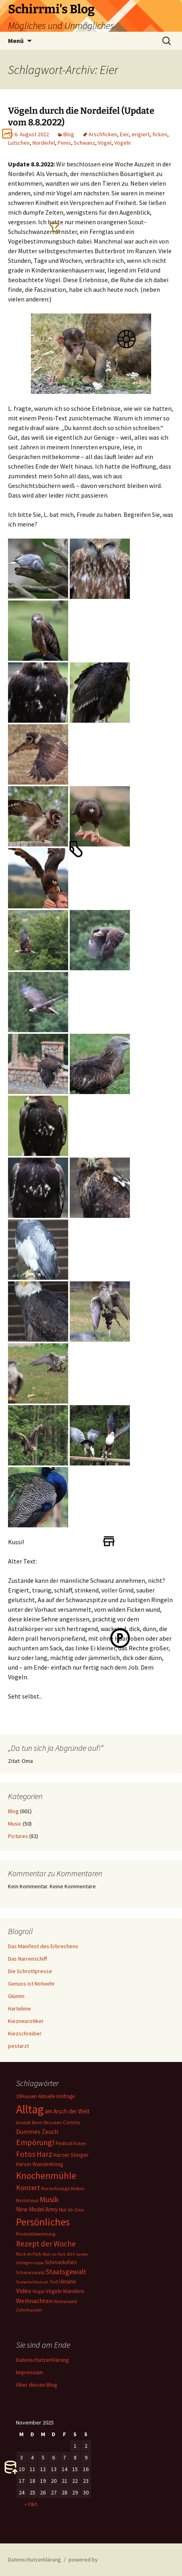 The width and height of the screenshot is (182, 2576). I want to click on import data into database, so click(10, 2467).